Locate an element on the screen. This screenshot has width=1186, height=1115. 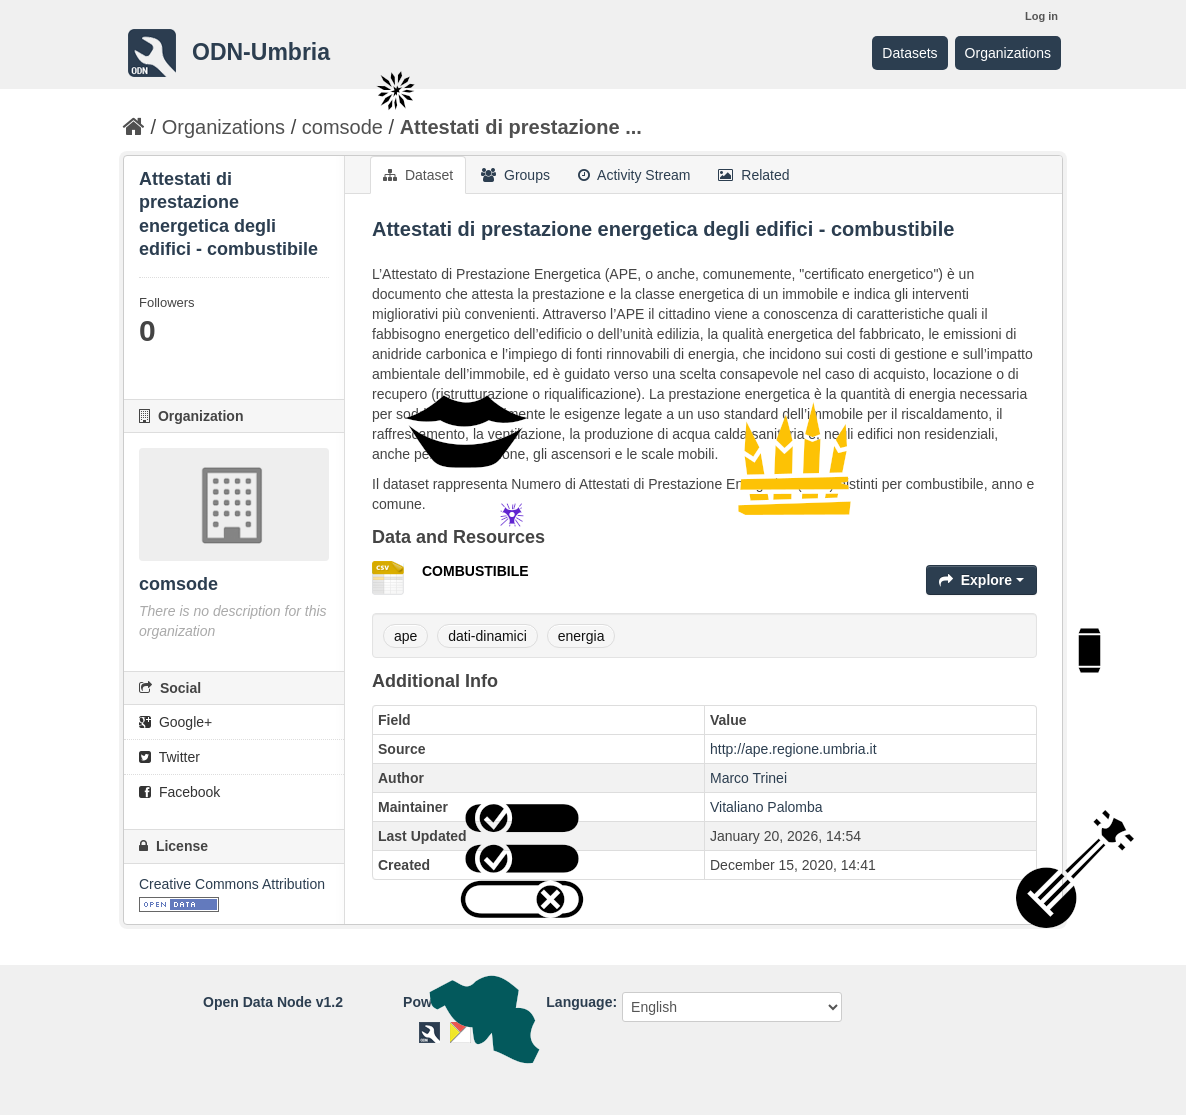
adjust settings with multiple toggle switches is located at coordinates (522, 861).